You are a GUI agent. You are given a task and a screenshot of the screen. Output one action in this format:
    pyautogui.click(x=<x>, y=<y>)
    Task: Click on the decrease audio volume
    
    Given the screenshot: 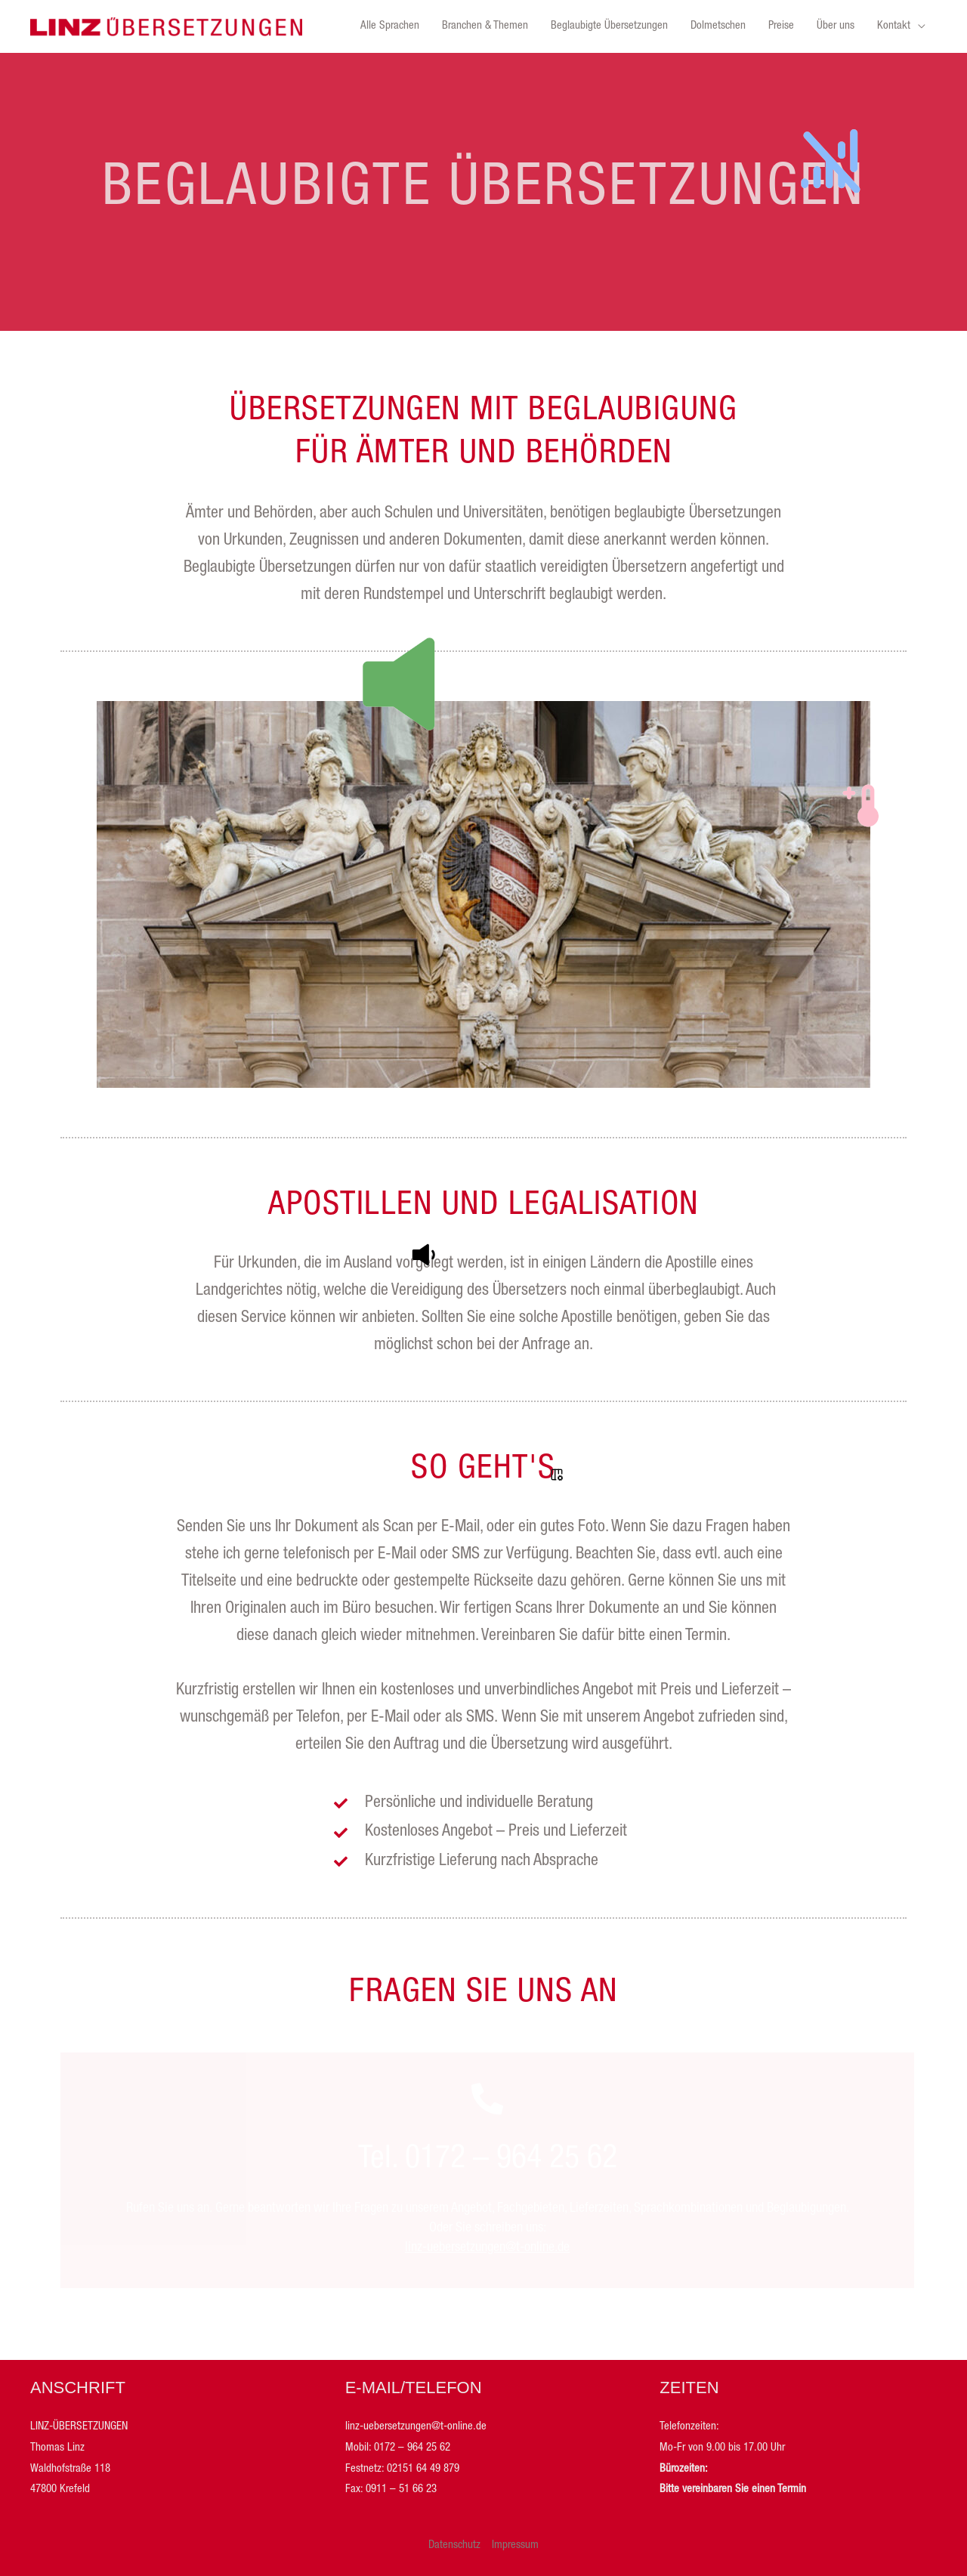 What is the action you would take?
    pyautogui.click(x=423, y=1255)
    